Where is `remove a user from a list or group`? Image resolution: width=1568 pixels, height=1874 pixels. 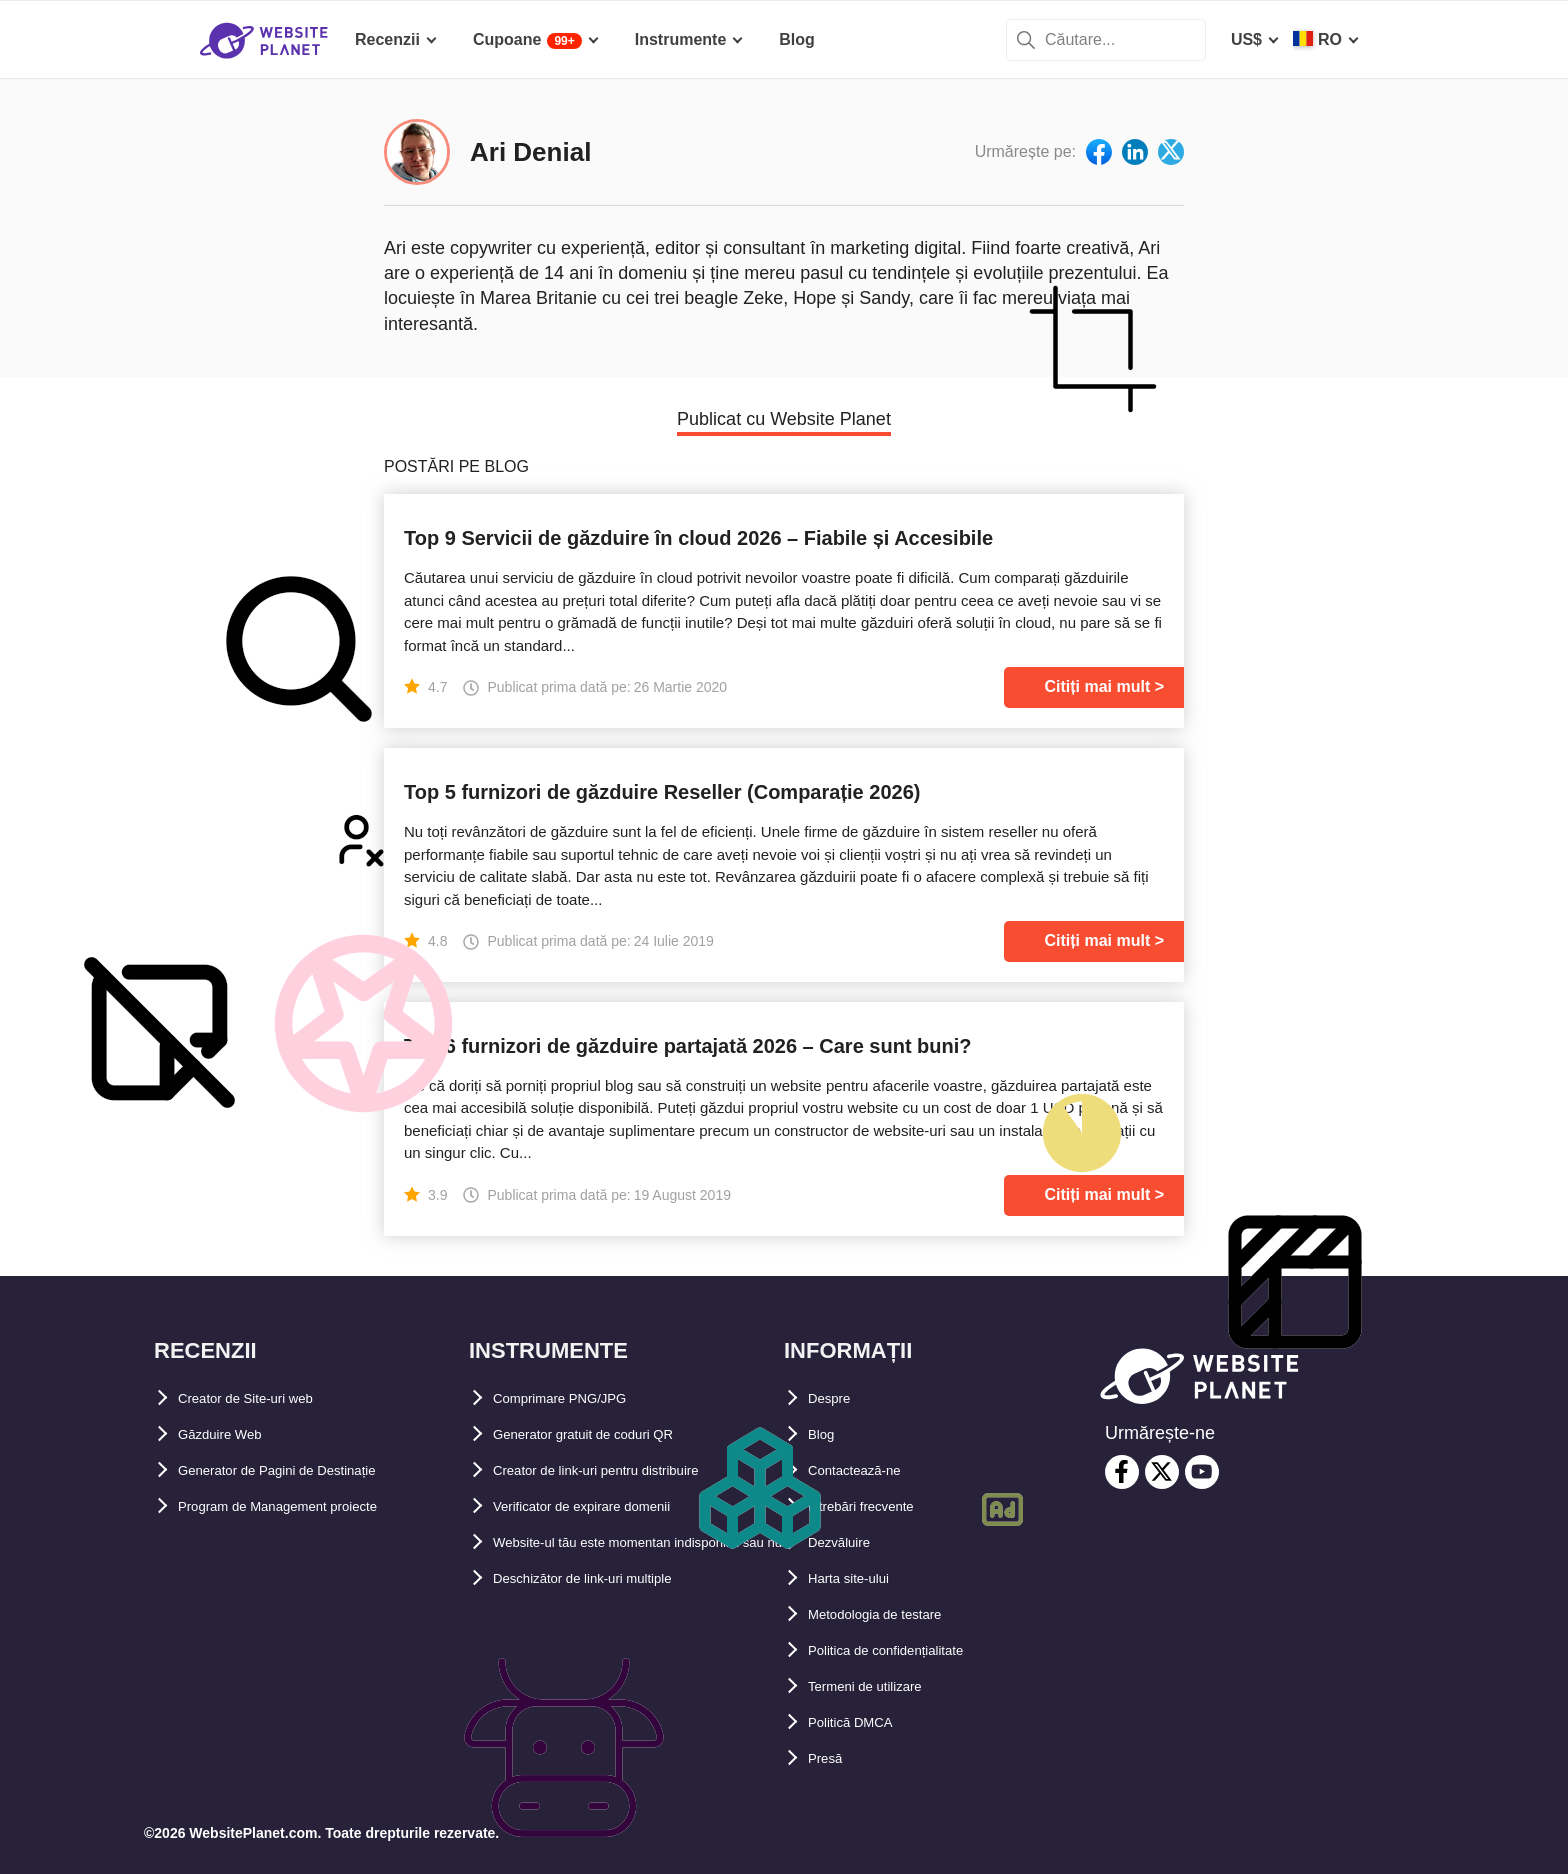
remove a user from a list or group is located at coordinates (356, 839).